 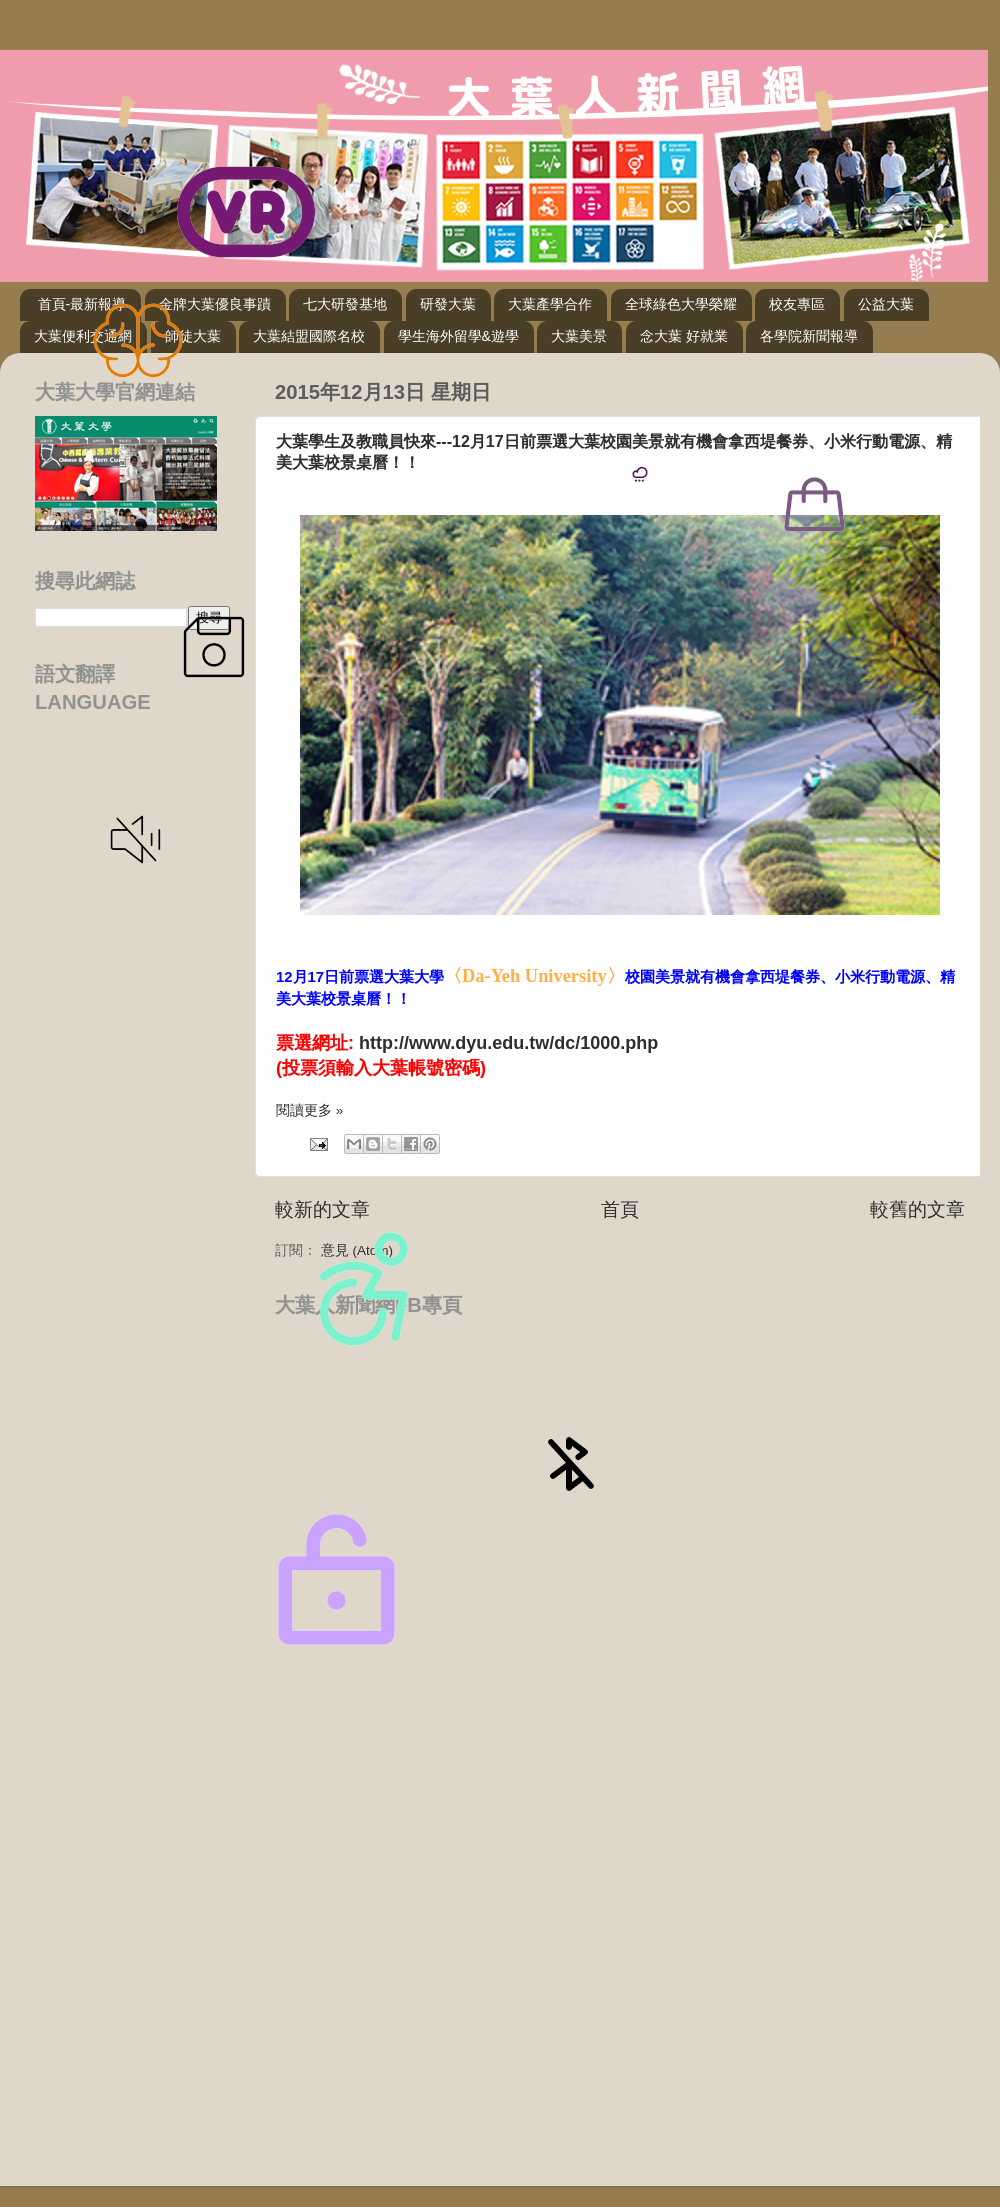 I want to click on save current file or document, so click(x=214, y=647).